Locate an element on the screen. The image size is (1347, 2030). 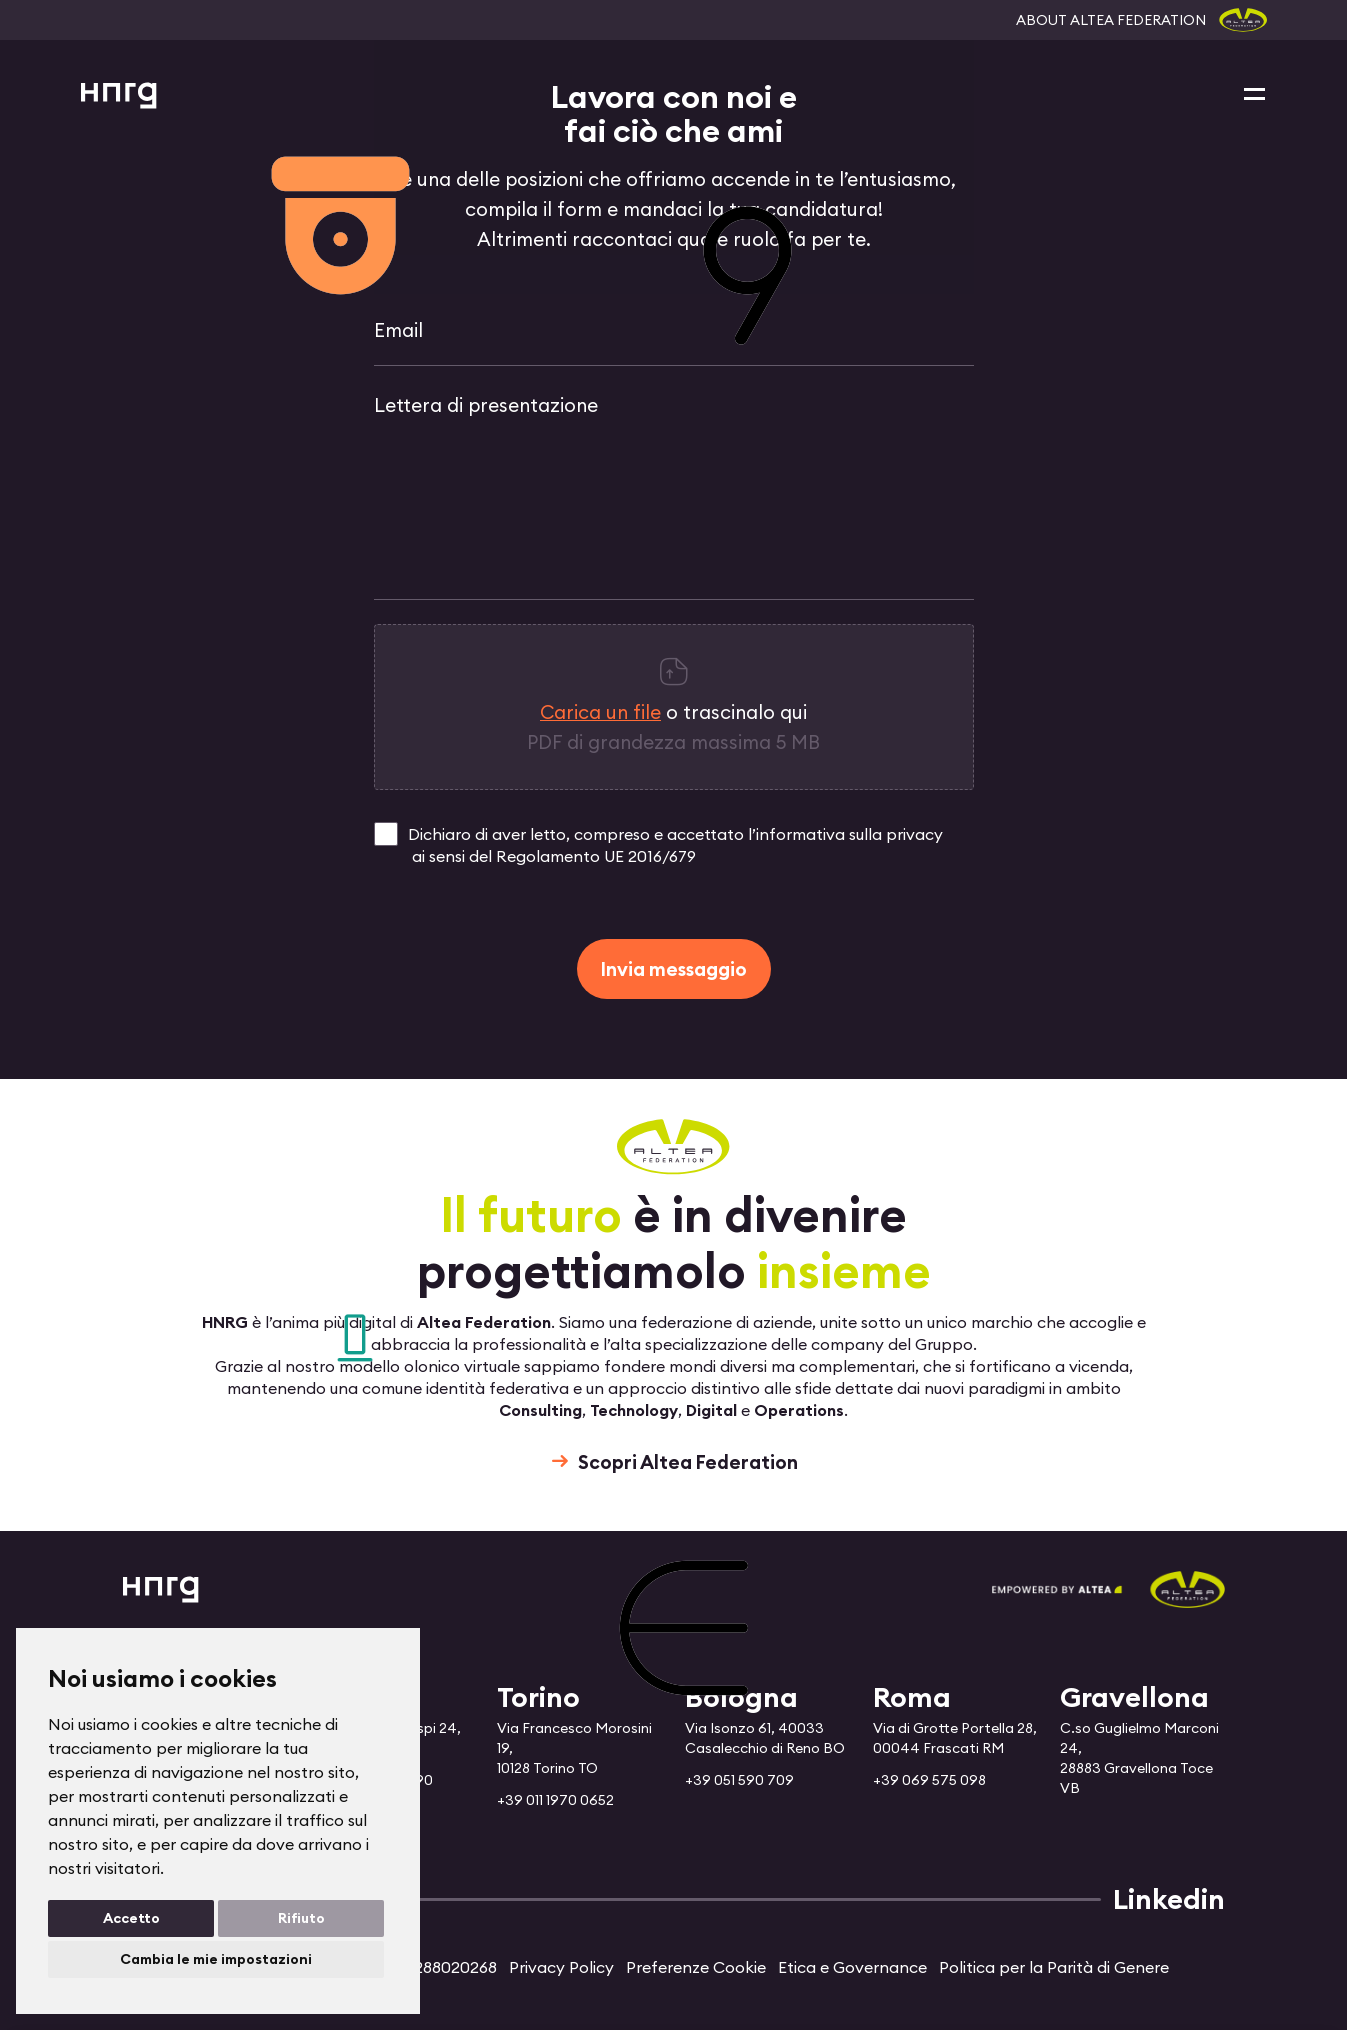
align object to bottom edge is located at coordinates (355, 1337).